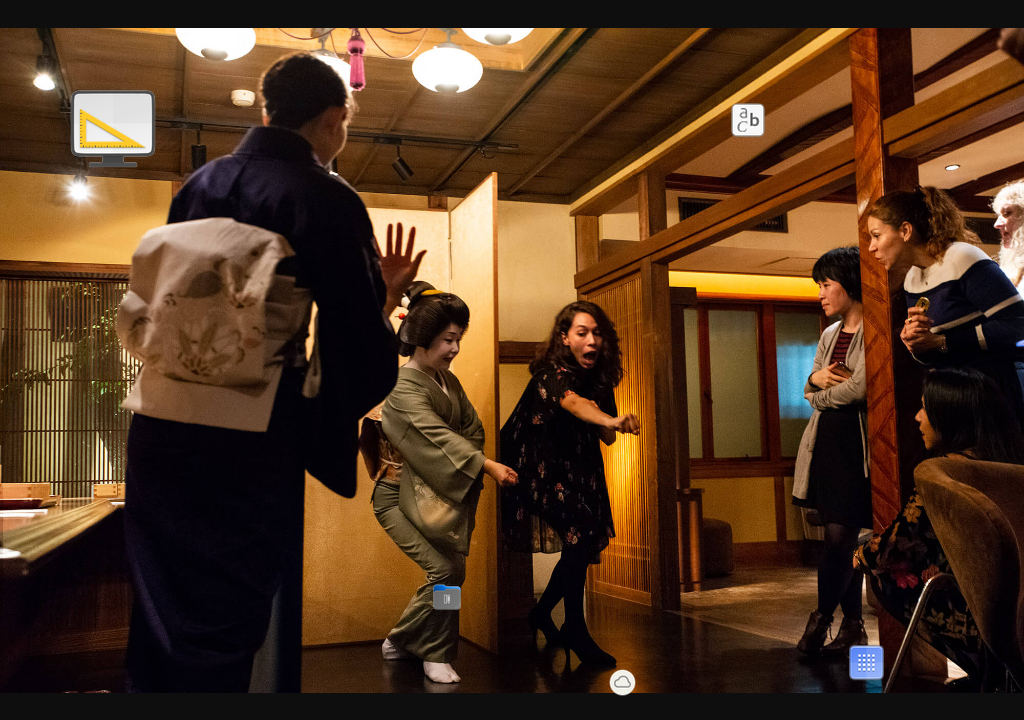 This screenshot has width=1024, height=720. I want to click on indicates file is synced with Dropbox cloud storage, so click(622, 682).